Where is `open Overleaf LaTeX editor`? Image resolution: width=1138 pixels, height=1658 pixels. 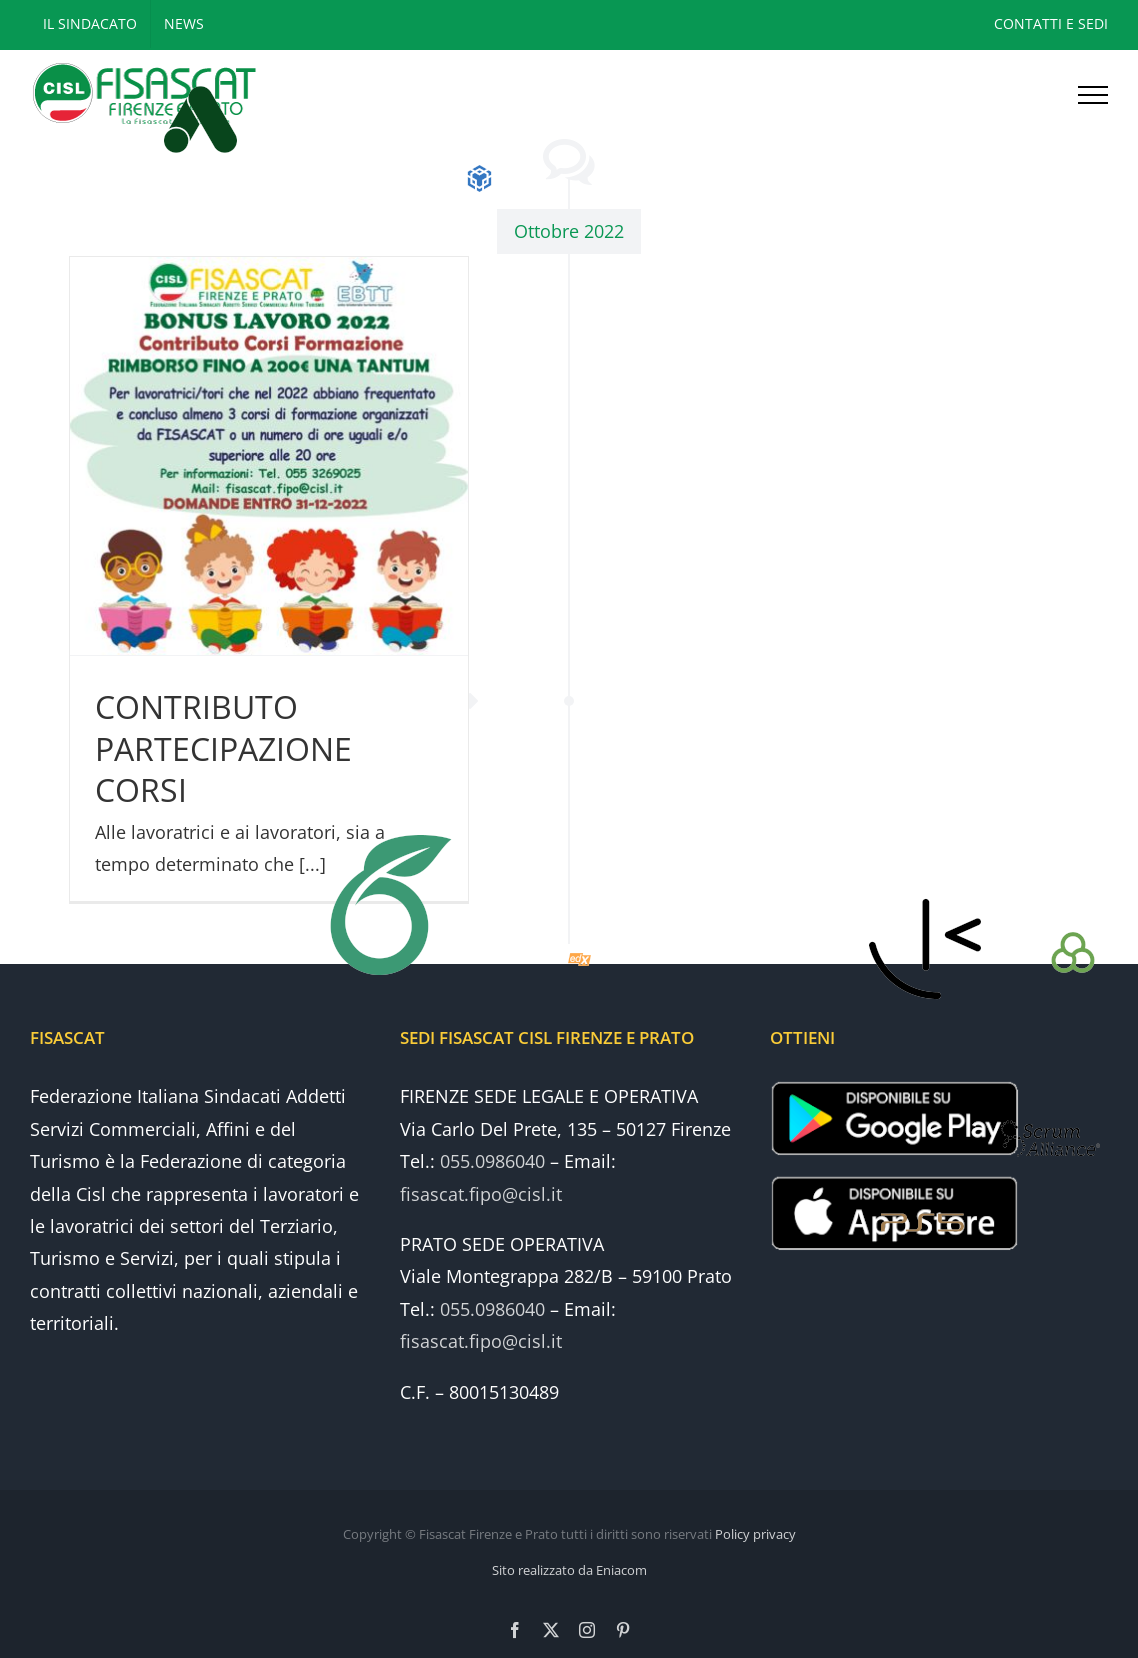
open Overleaf LaTeX editor is located at coordinates (391, 905).